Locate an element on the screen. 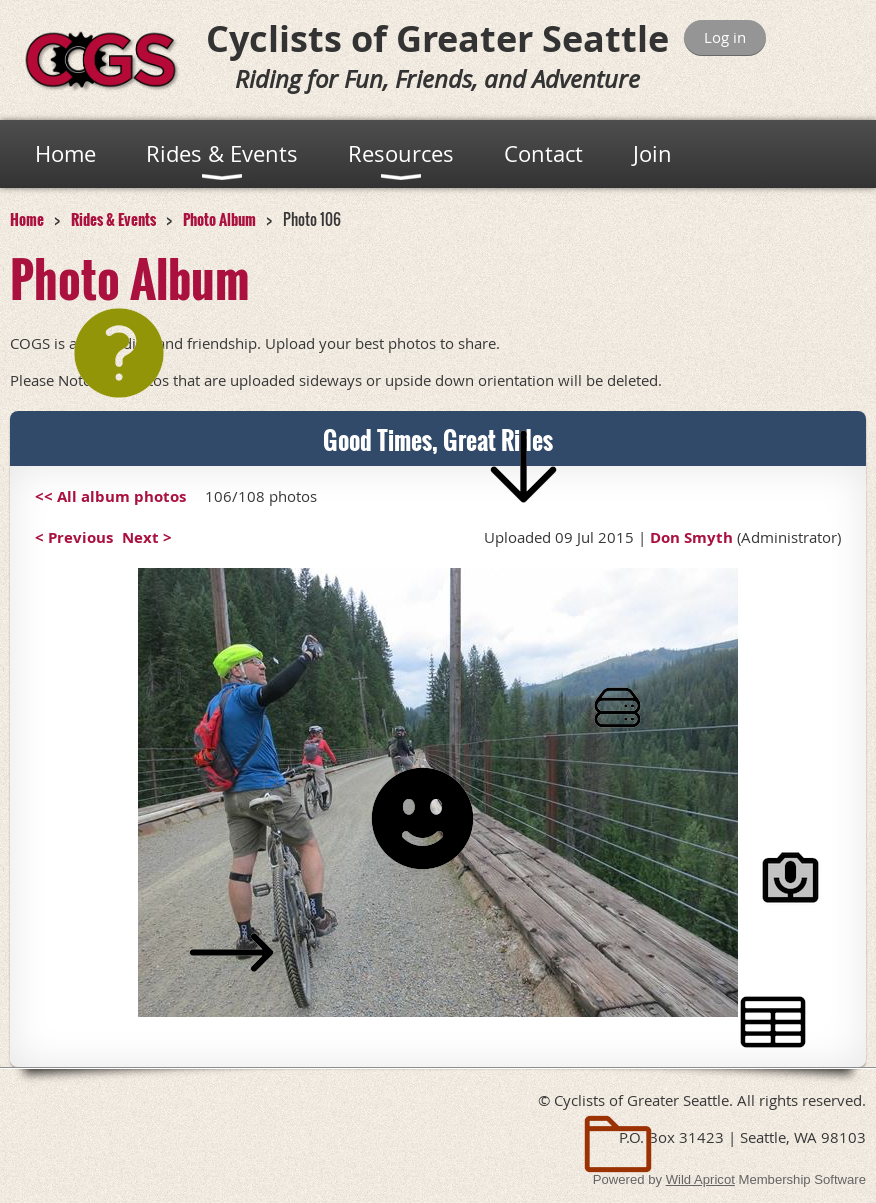 The image size is (876, 1203). access help or support is located at coordinates (119, 353).